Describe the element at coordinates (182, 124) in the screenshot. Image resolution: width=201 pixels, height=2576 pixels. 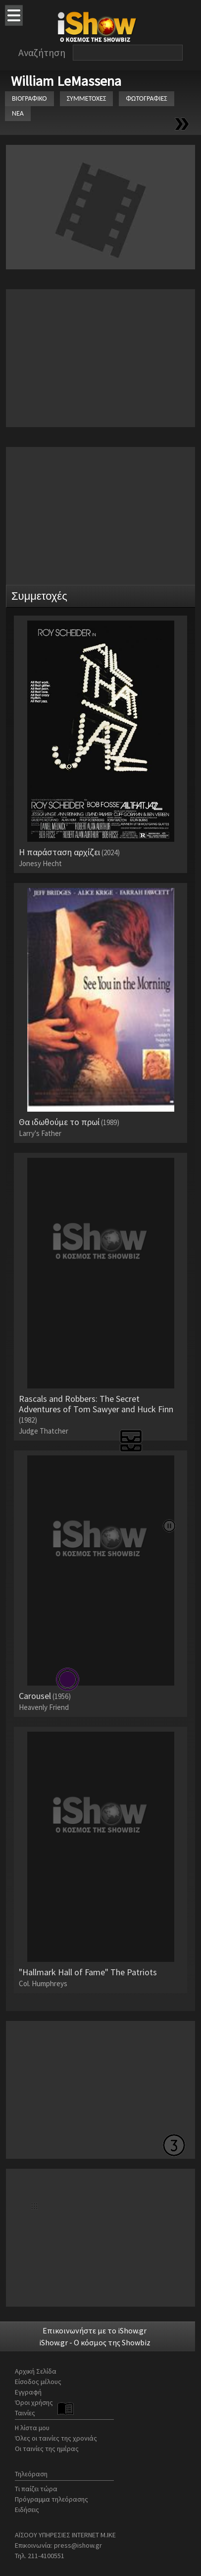
I see `skip forward or advance quickly` at that location.